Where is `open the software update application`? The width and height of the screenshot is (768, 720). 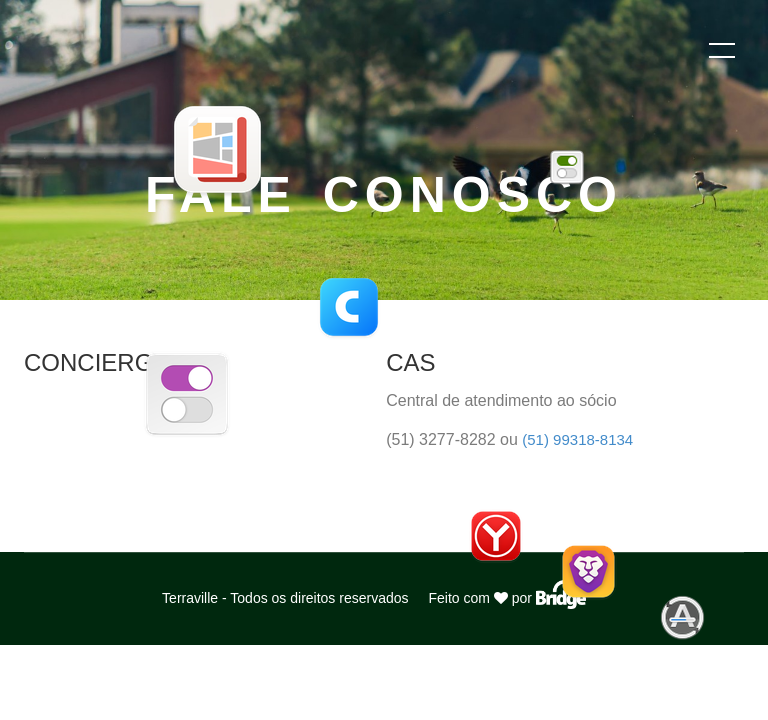
open the software update application is located at coordinates (682, 617).